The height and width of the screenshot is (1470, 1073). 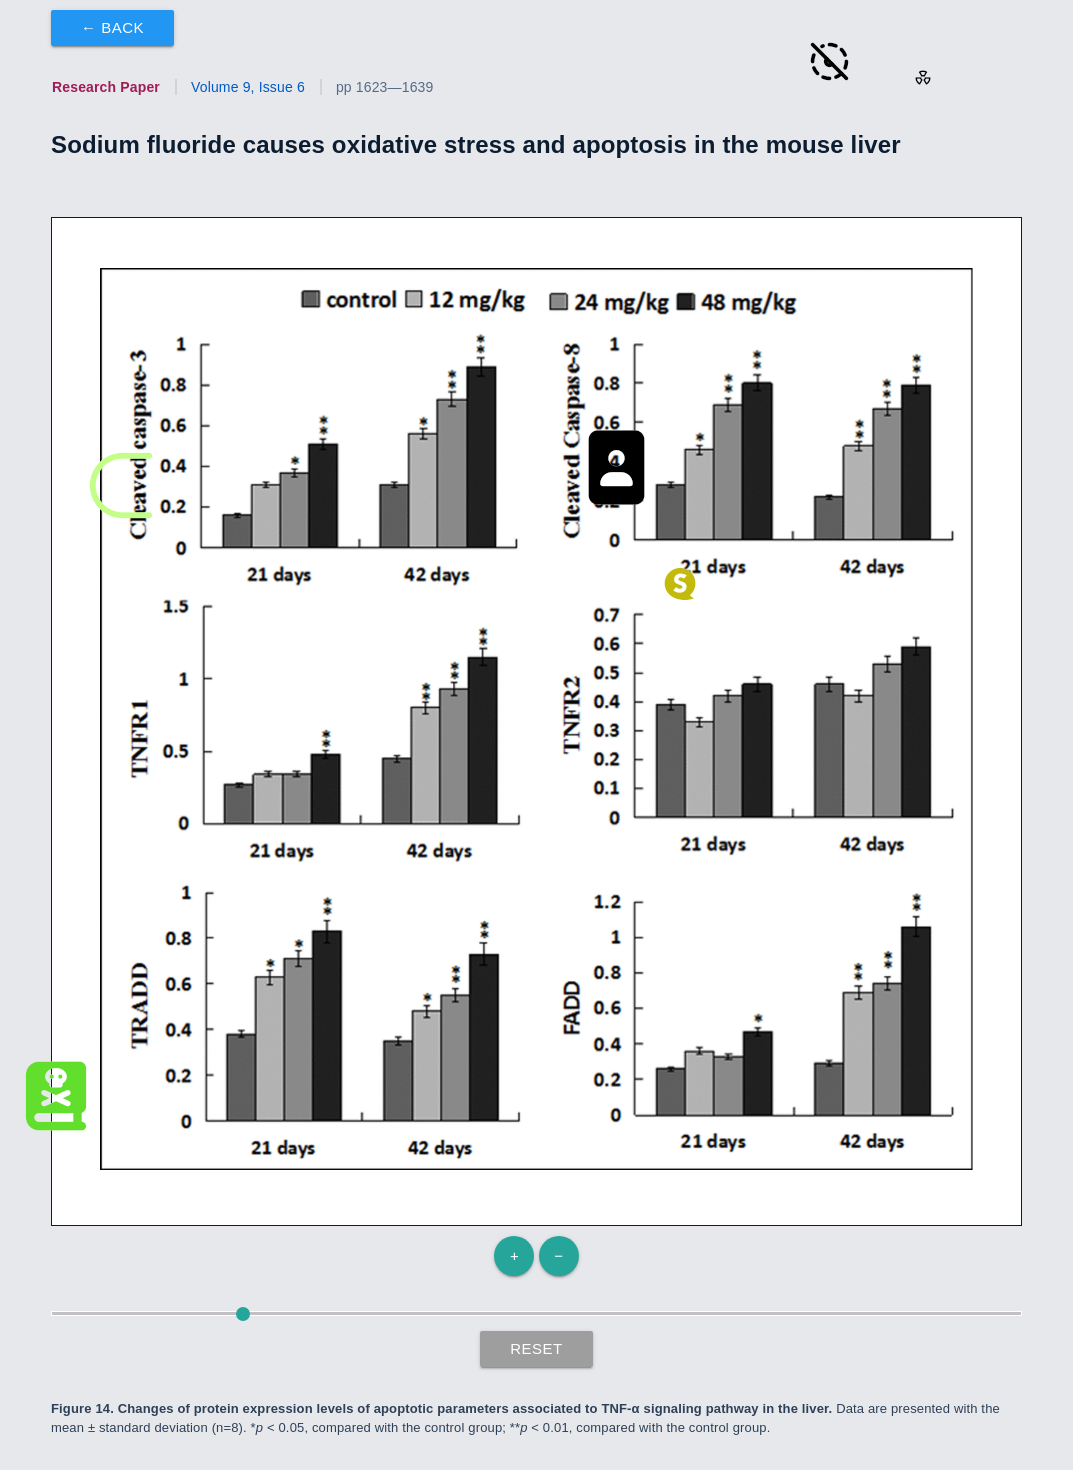 What do you see at coordinates (56, 1096) in the screenshot?
I see `access dark mode or spooky theme settings` at bounding box center [56, 1096].